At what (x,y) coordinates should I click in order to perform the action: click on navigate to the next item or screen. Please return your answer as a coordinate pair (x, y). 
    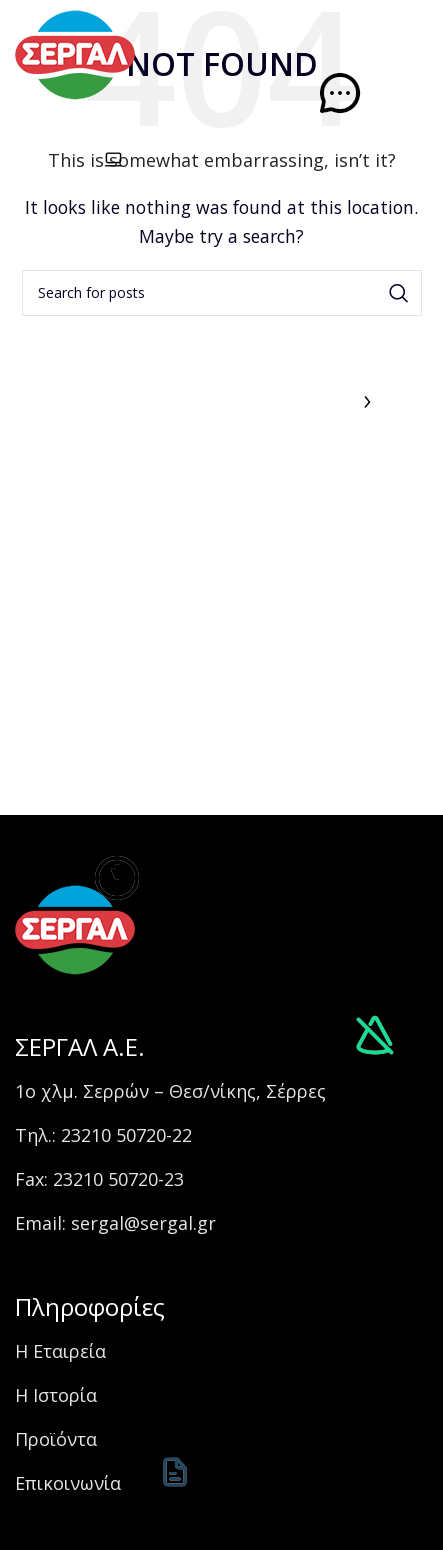
    Looking at the image, I should click on (367, 402).